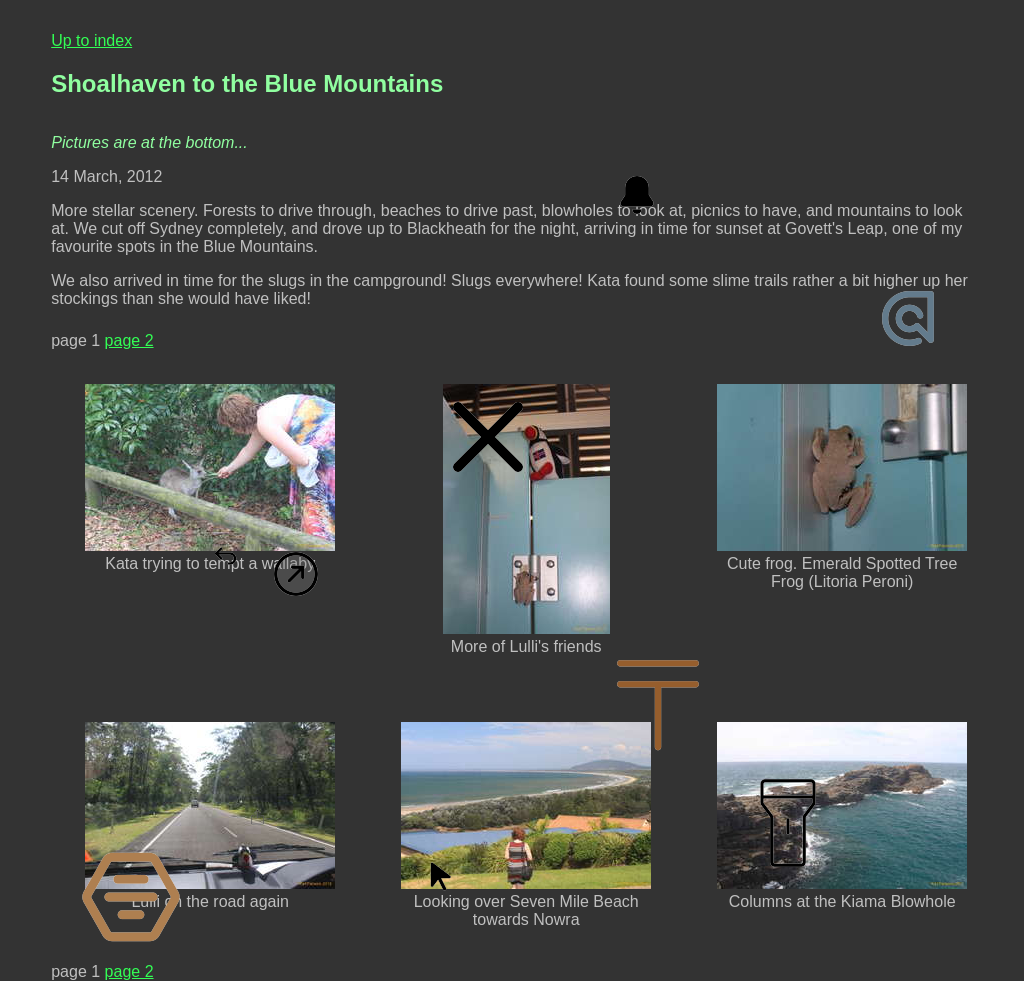 The height and width of the screenshot is (981, 1024). I want to click on undo the last action, so click(225, 556).